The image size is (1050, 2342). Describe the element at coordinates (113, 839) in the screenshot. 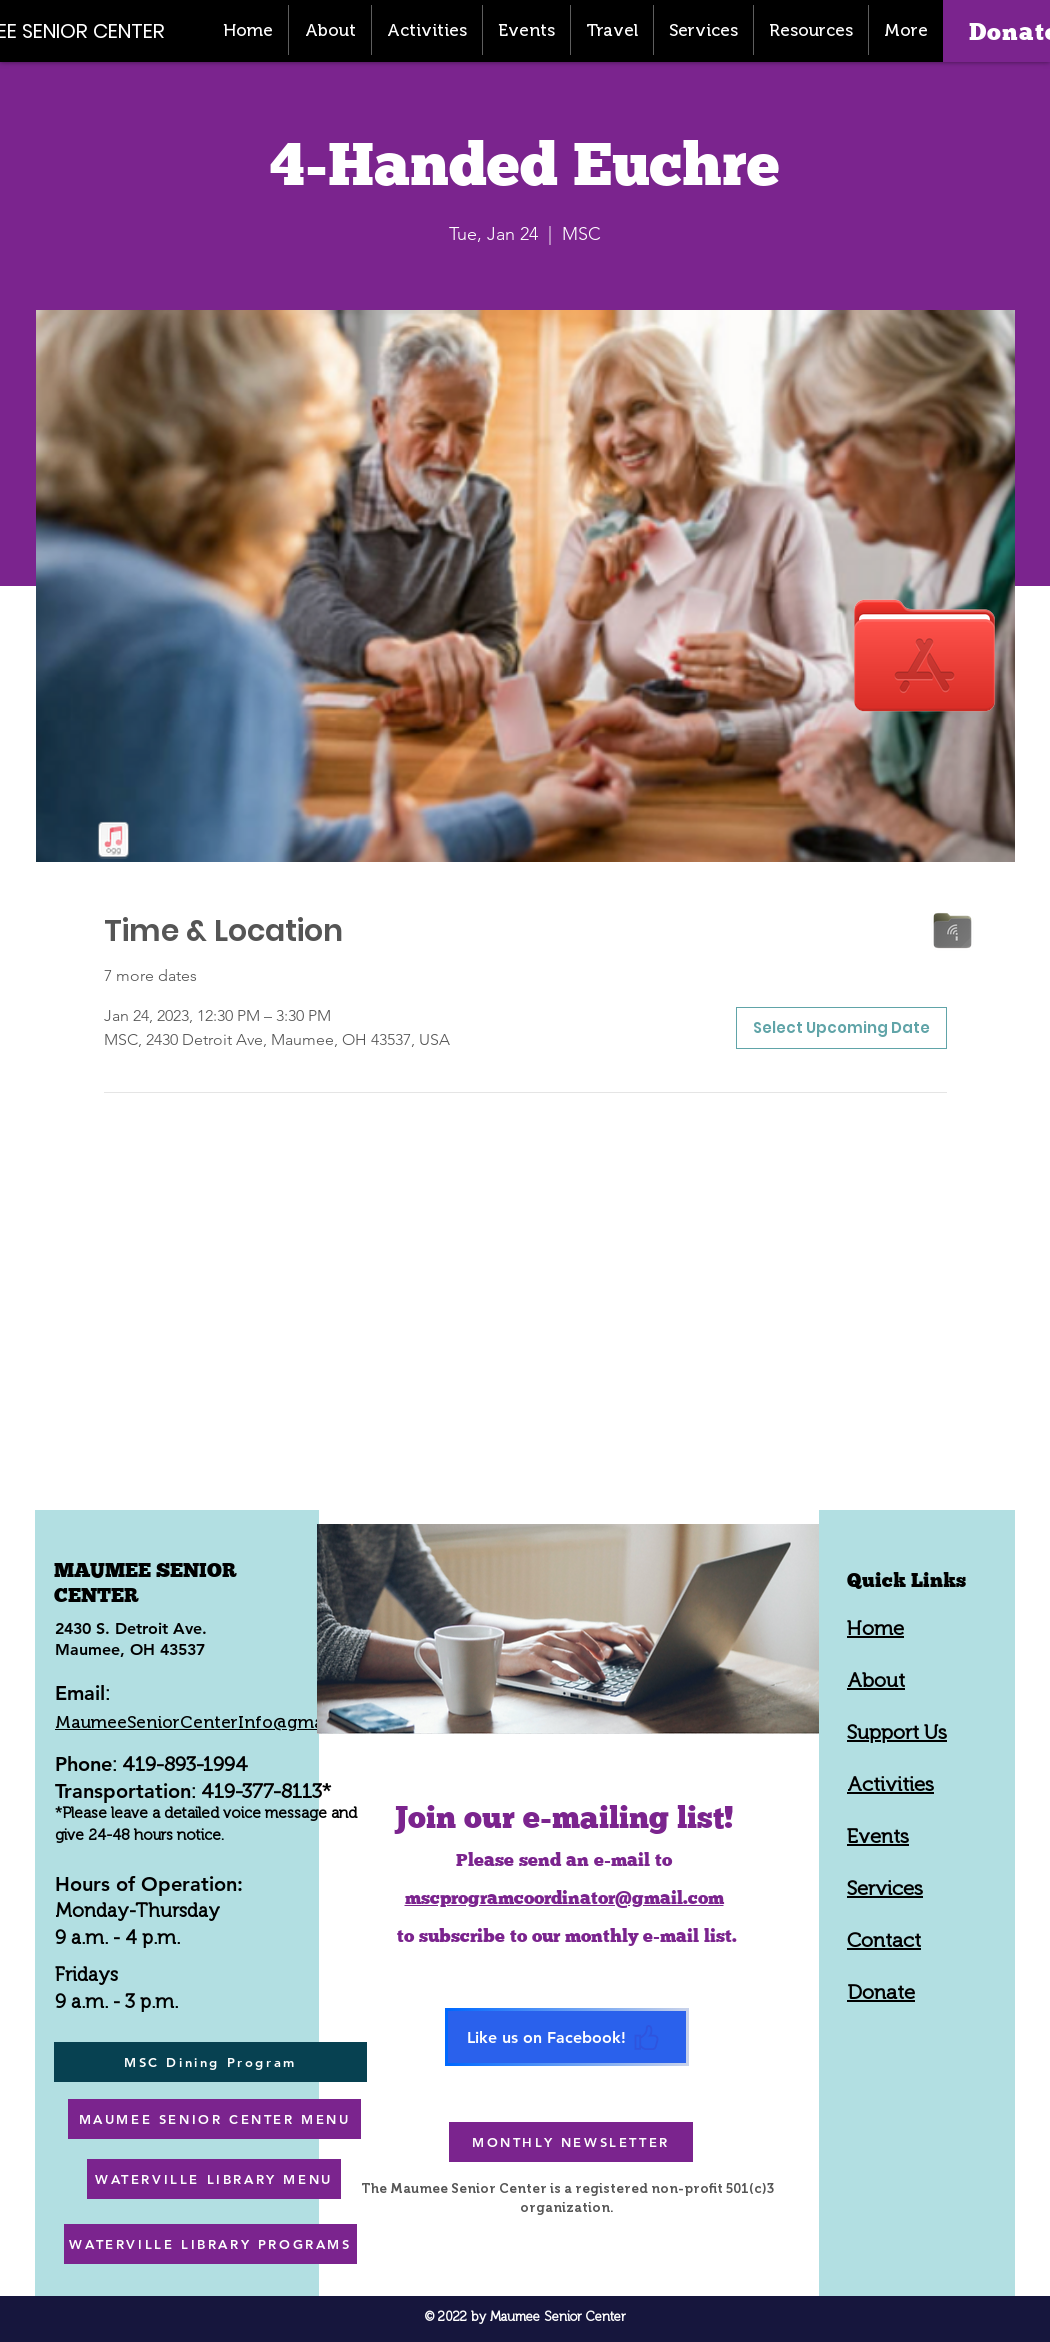

I see `an ogg vorbis audio file` at that location.